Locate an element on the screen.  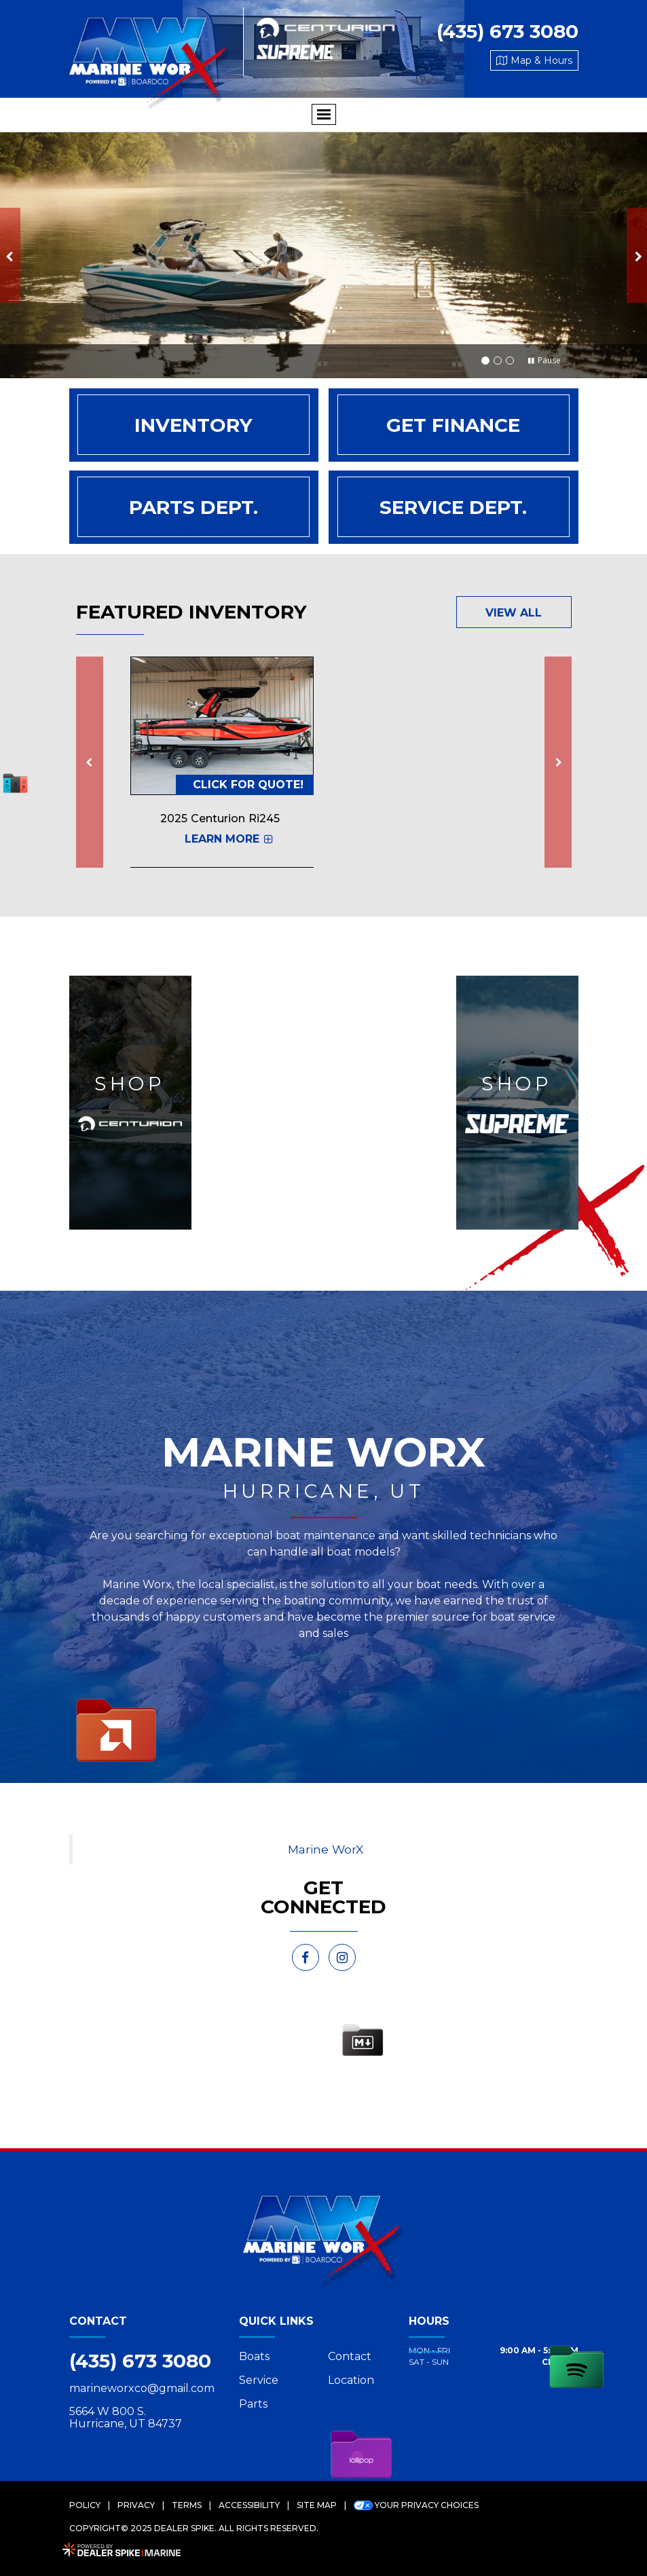
folder containing markdown files is located at coordinates (363, 2041).